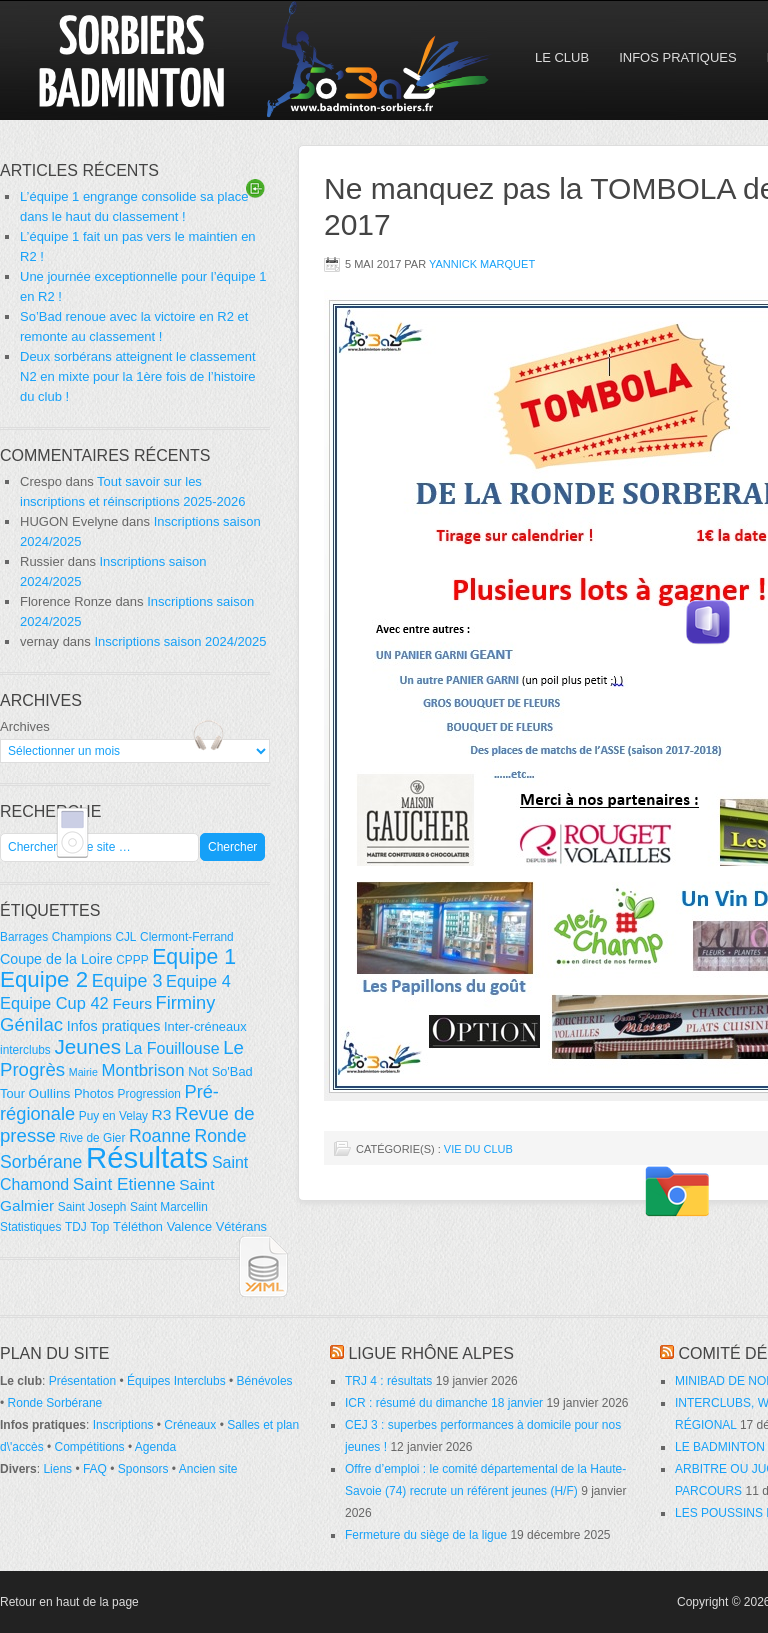 This screenshot has height=1633, width=768. Describe the element at coordinates (708, 622) in the screenshot. I see `open tuple for remote pair programming` at that location.